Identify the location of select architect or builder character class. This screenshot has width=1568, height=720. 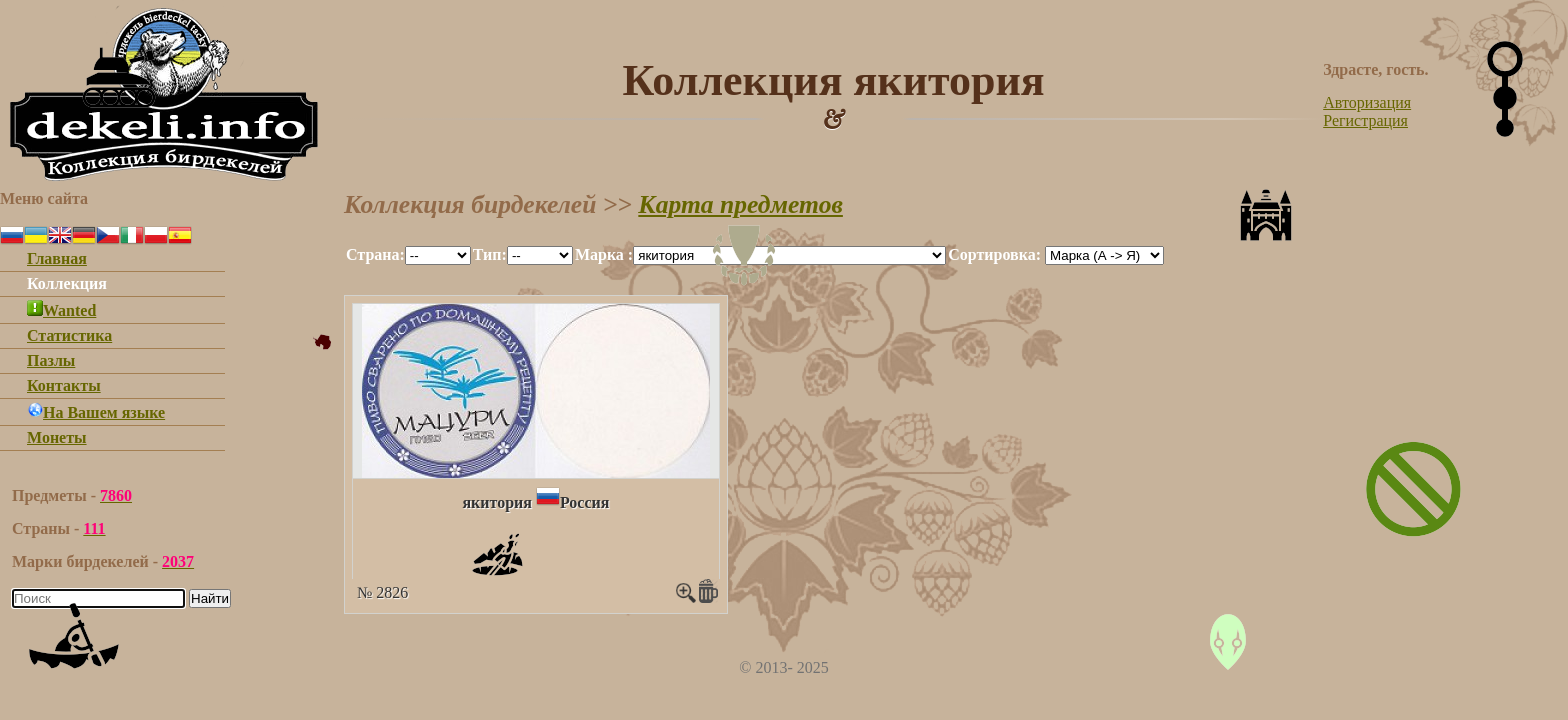
(1228, 642).